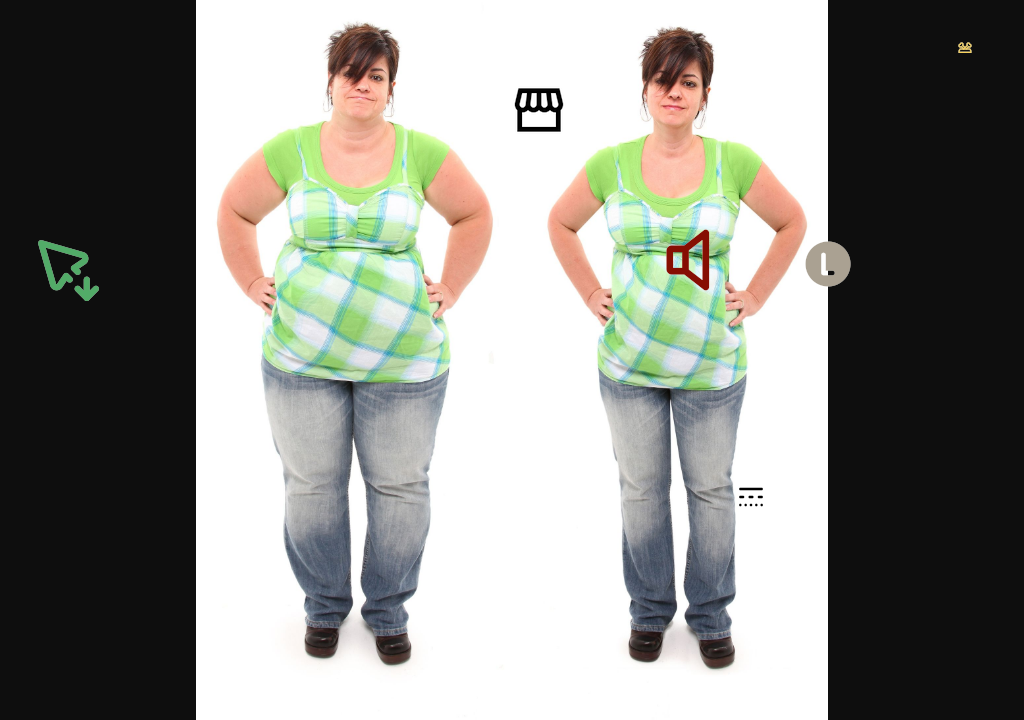 The height and width of the screenshot is (720, 1024). I want to click on browse or access the marketplace, so click(539, 110).